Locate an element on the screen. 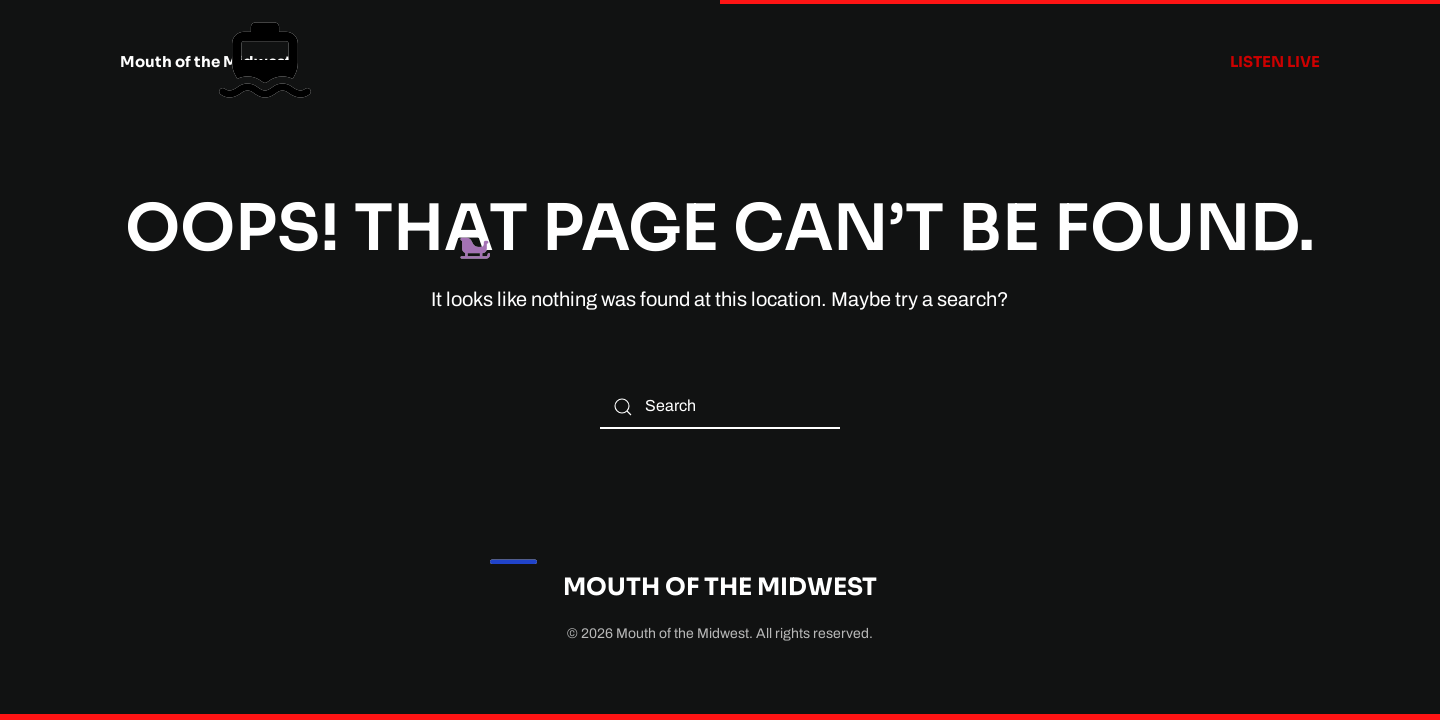 The width and height of the screenshot is (1440, 720). ferry or boat transportation option is located at coordinates (265, 60).